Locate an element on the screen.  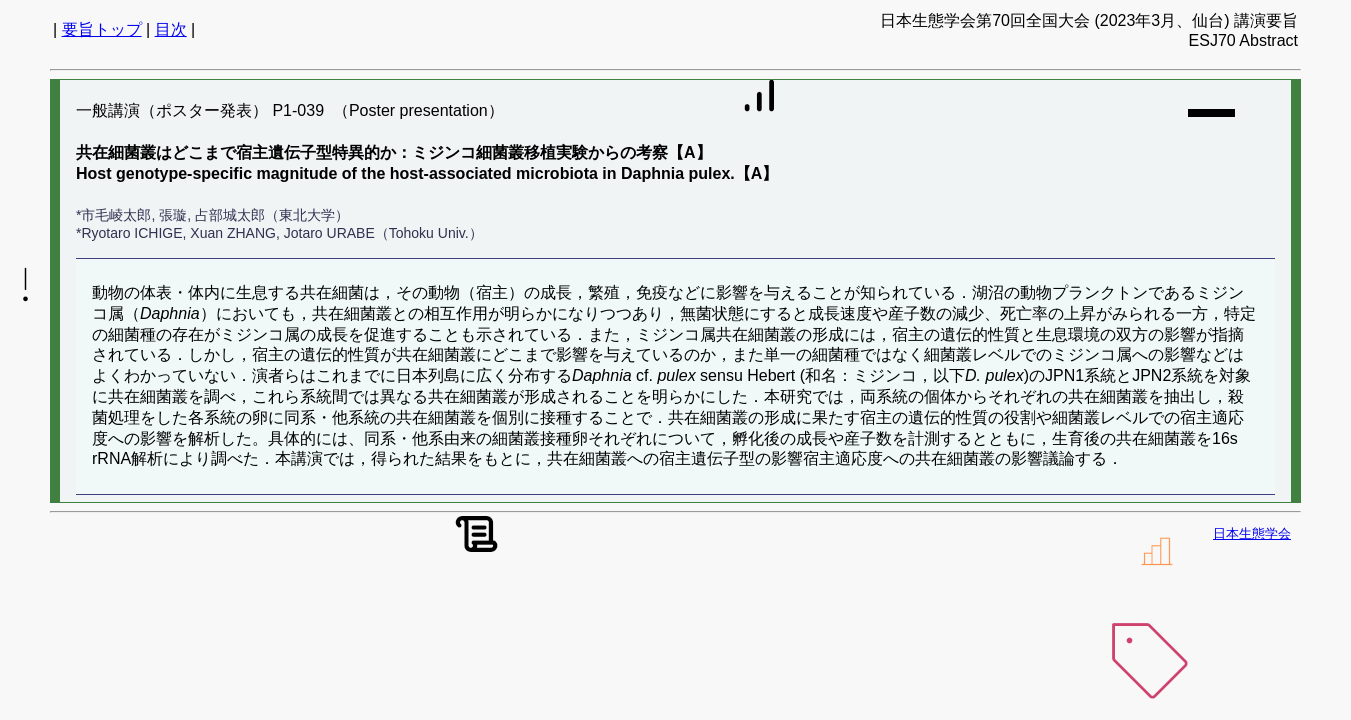
indicates a warning or alert requiring attention is located at coordinates (25, 284).